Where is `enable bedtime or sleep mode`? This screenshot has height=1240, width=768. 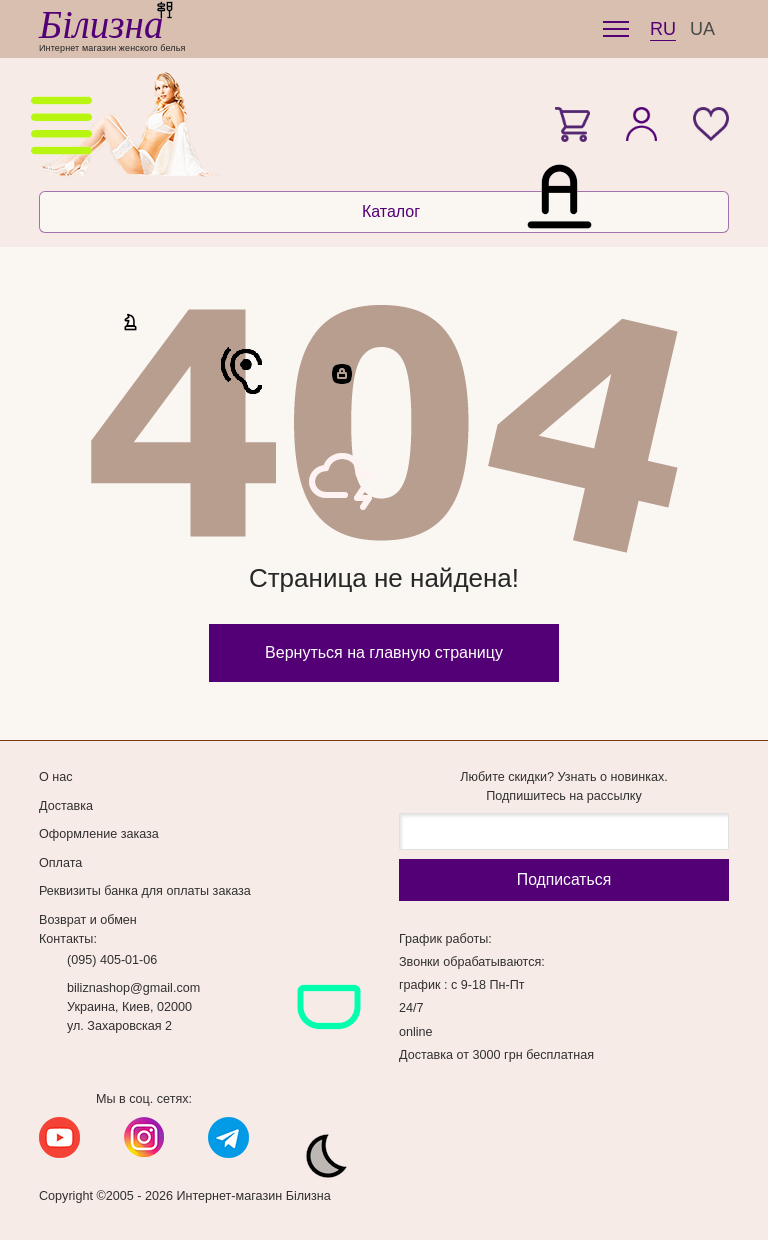
enable bedtime or sleep mode is located at coordinates (328, 1156).